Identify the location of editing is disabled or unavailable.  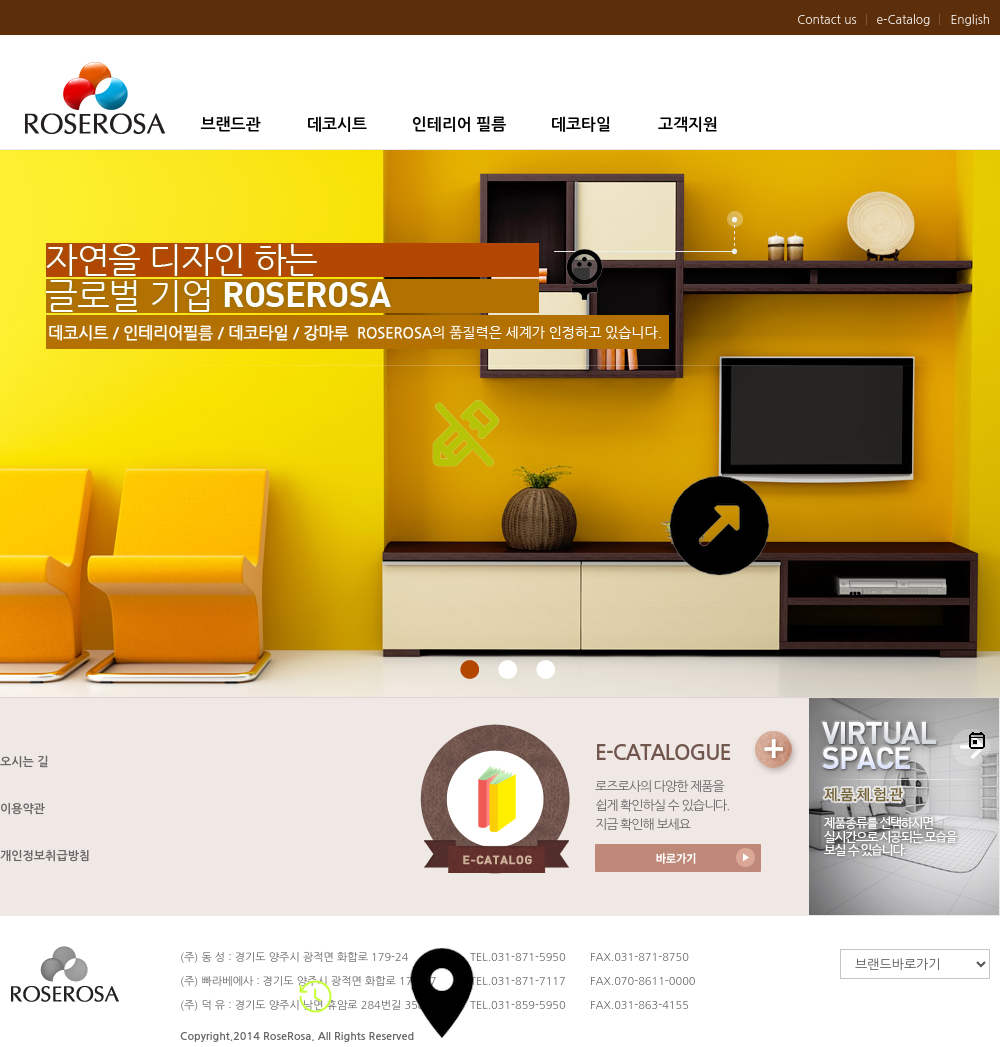
(464, 434).